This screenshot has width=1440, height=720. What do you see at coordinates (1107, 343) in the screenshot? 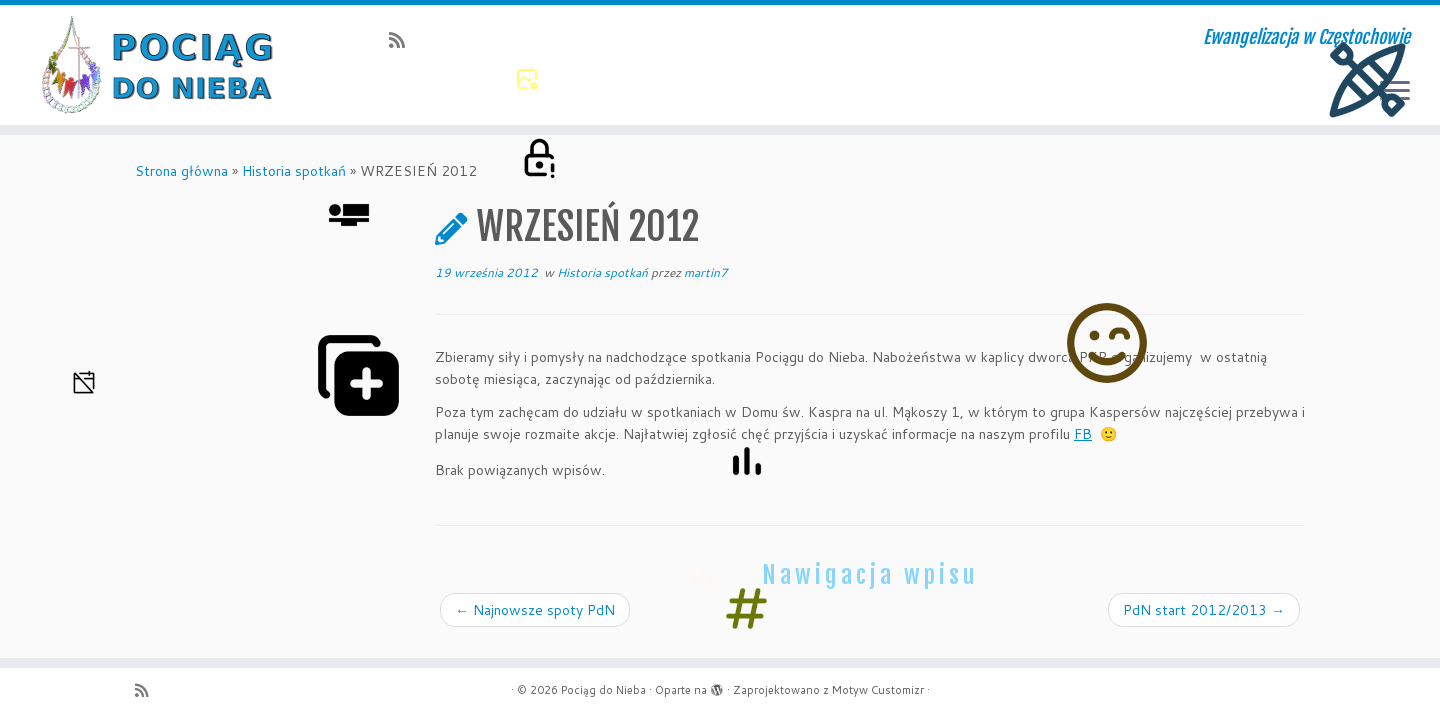
I see `insert a winking emoji or emoticon` at bounding box center [1107, 343].